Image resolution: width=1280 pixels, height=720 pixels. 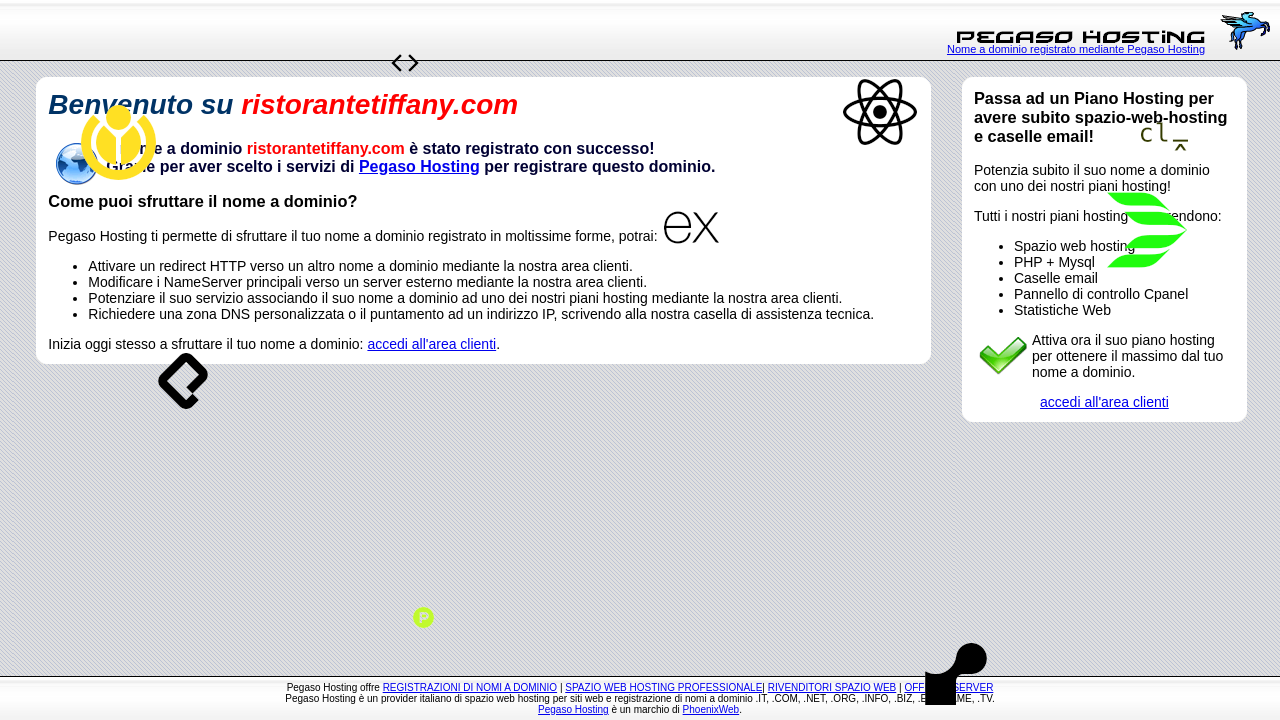 What do you see at coordinates (880, 112) in the screenshot?
I see `indicates a React.js application or component` at bounding box center [880, 112].